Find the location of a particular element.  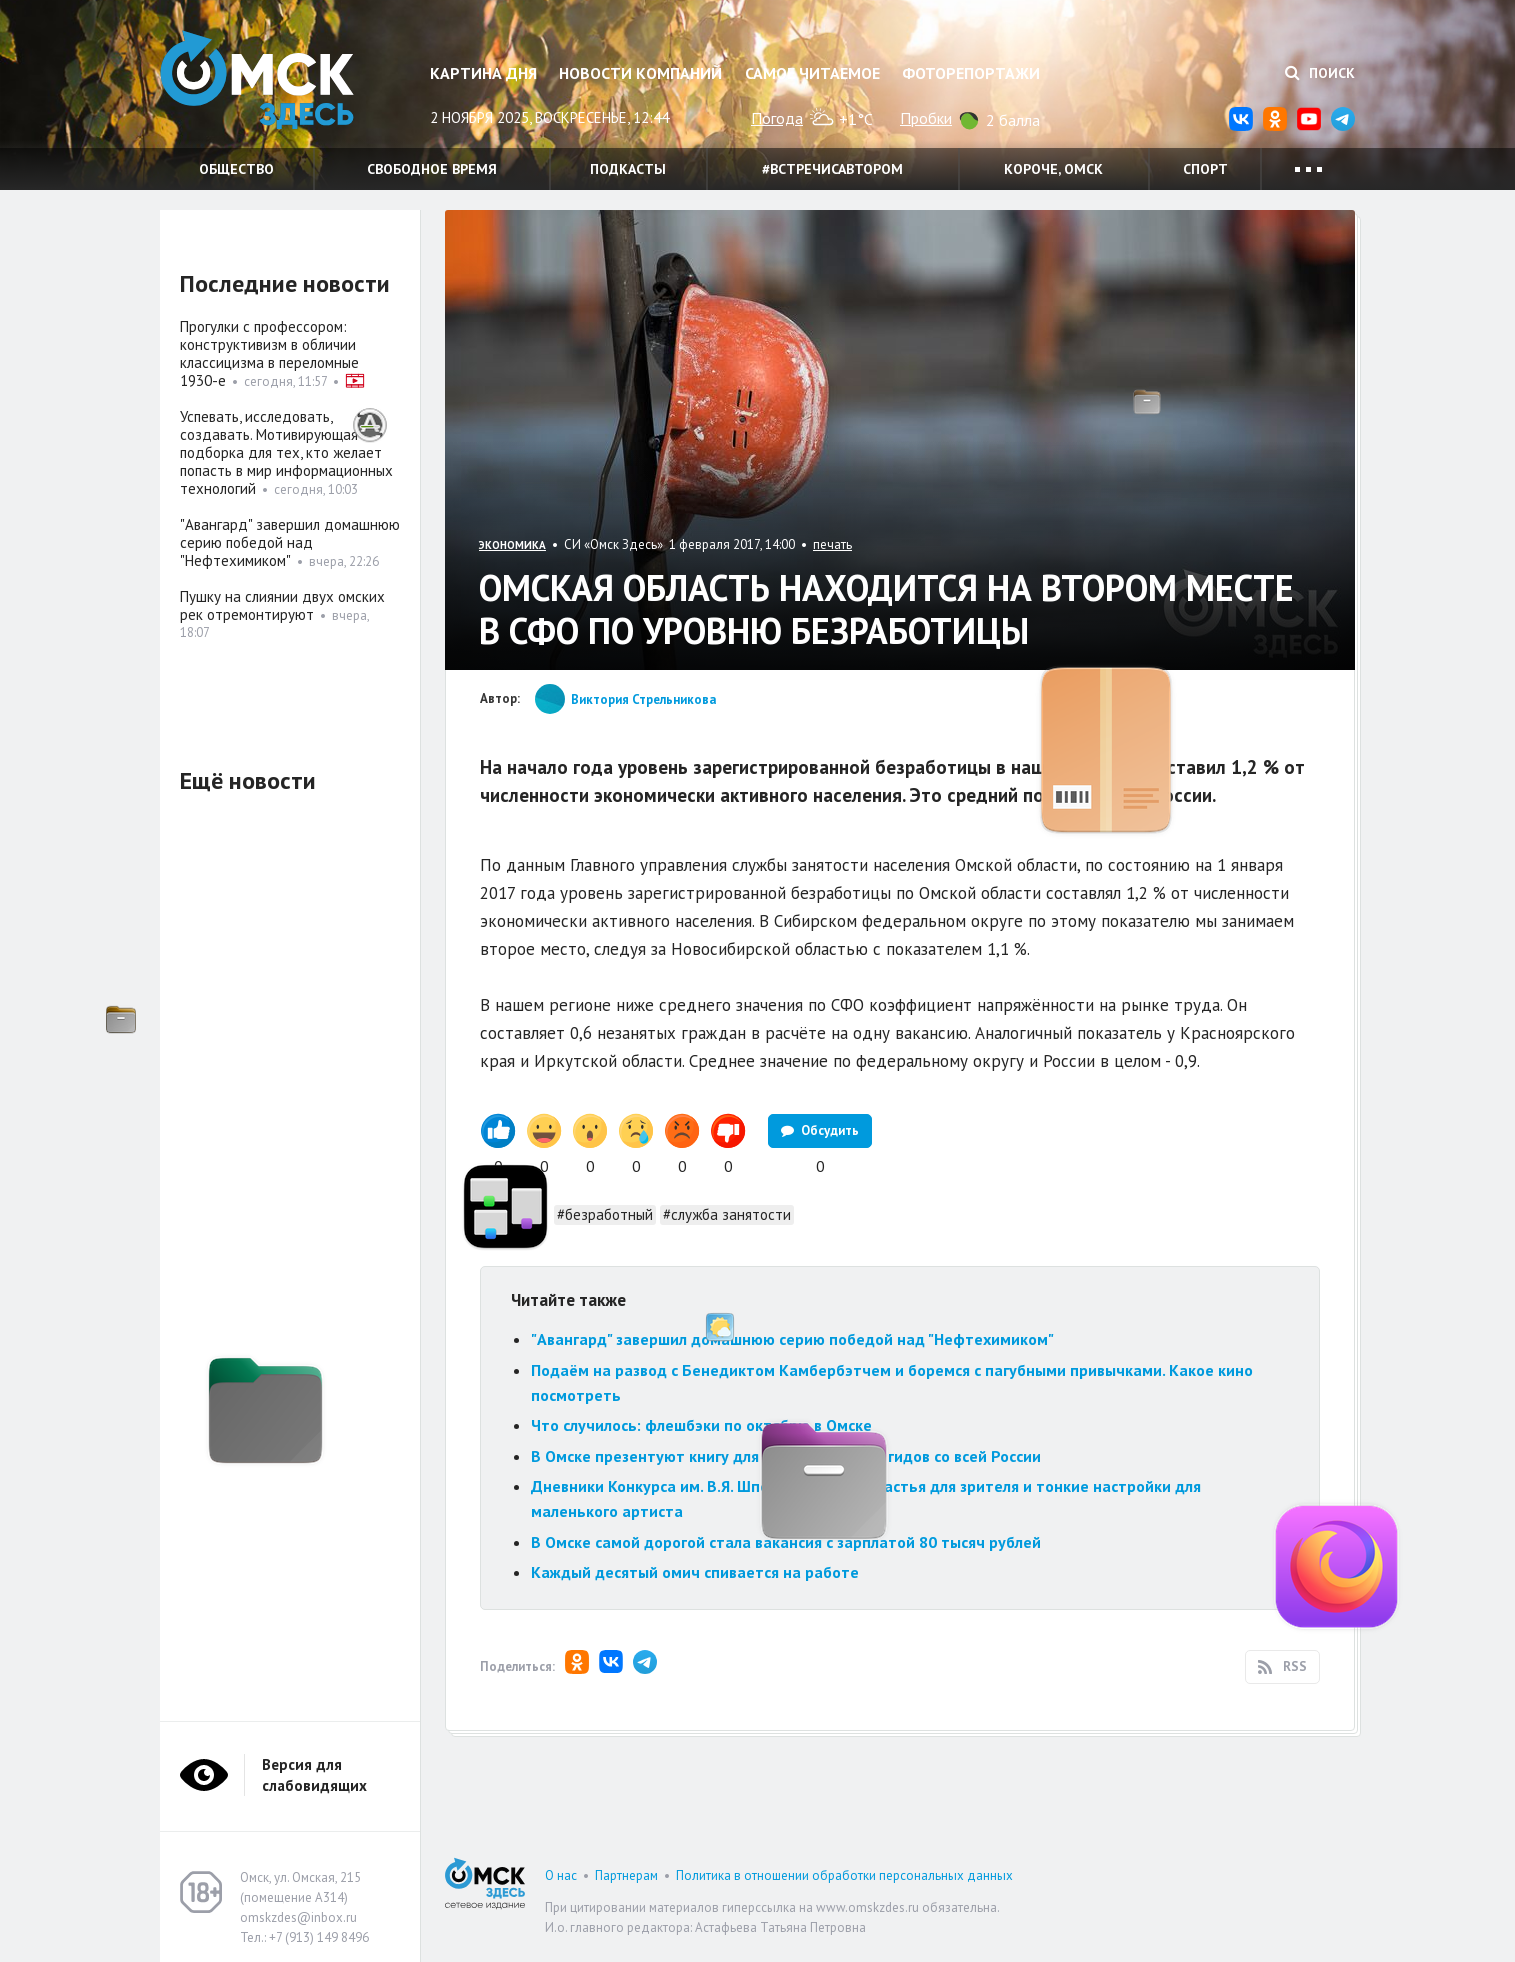

open the software update manager is located at coordinates (370, 425).